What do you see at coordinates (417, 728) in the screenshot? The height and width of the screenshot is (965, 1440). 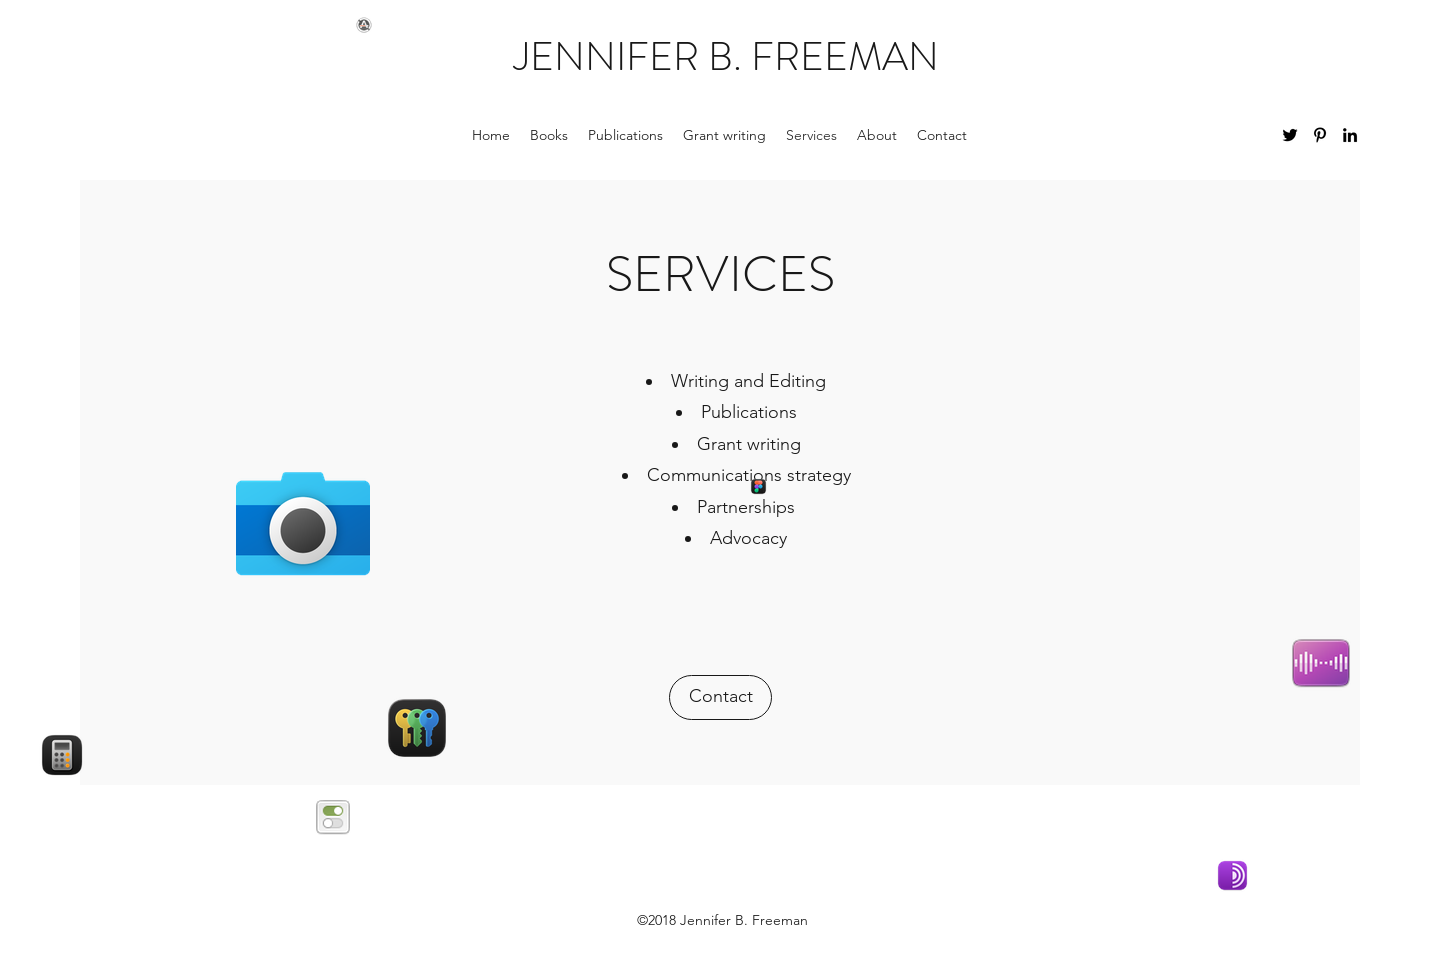 I see `open password manager app` at bounding box center [417, 728].